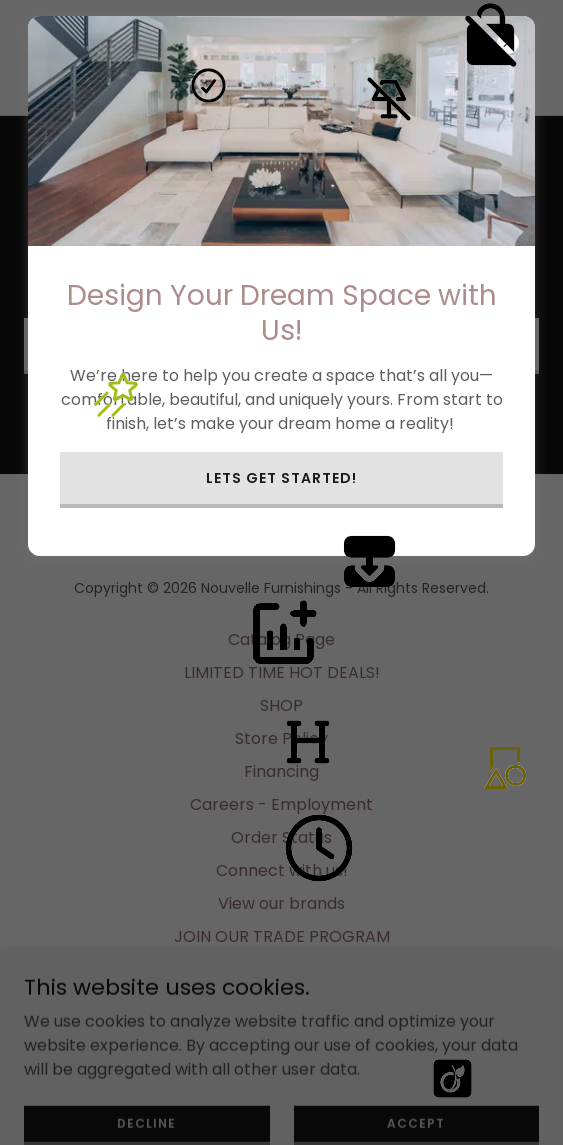 The height and width of the screenshot is (1145, 563). What do you see at coordinates (308, 742) in the screenshot?
I see `insert a heading or header text` at bounding box center [308, 742].